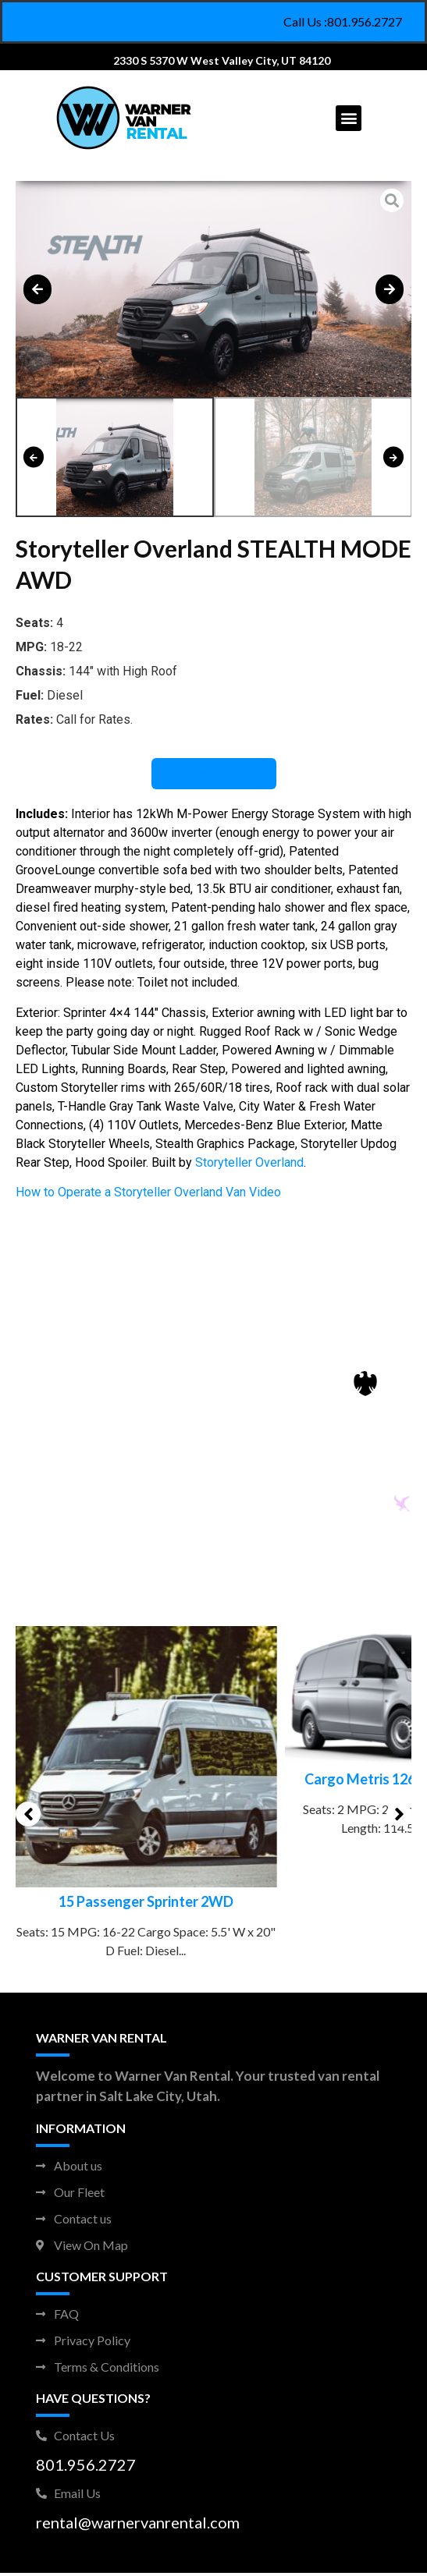  I want to click on falcon framework logo, so click(402, 1503).